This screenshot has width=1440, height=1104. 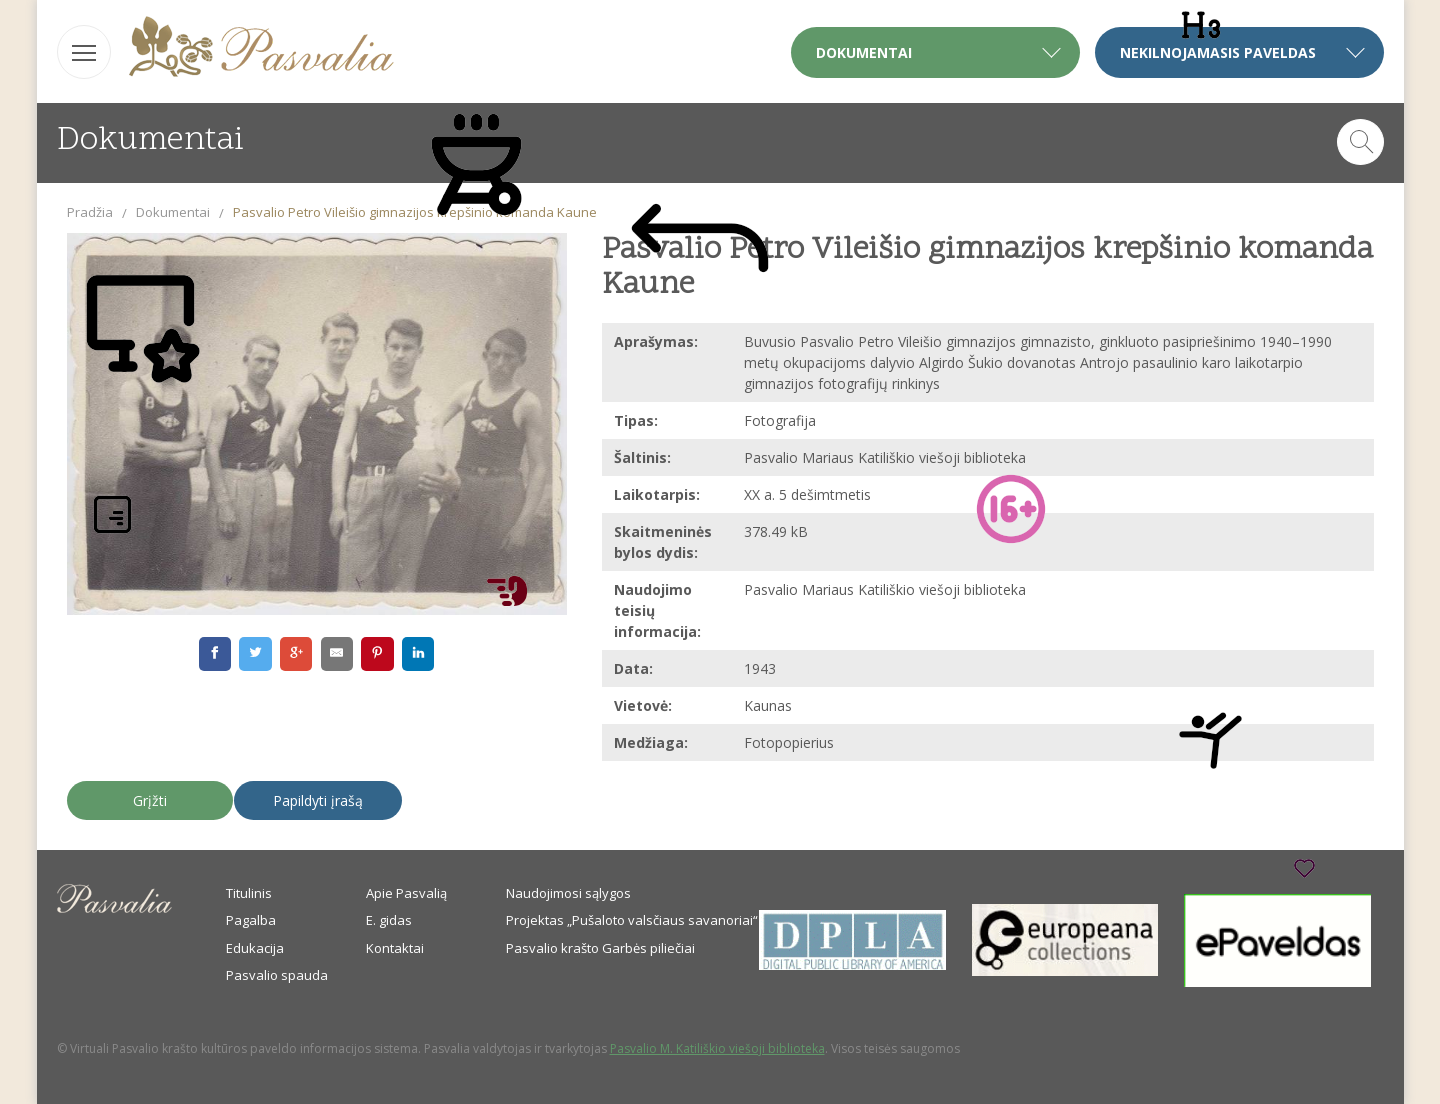 I want to click on mark desktop as favorite, so click(x=140, y=323).